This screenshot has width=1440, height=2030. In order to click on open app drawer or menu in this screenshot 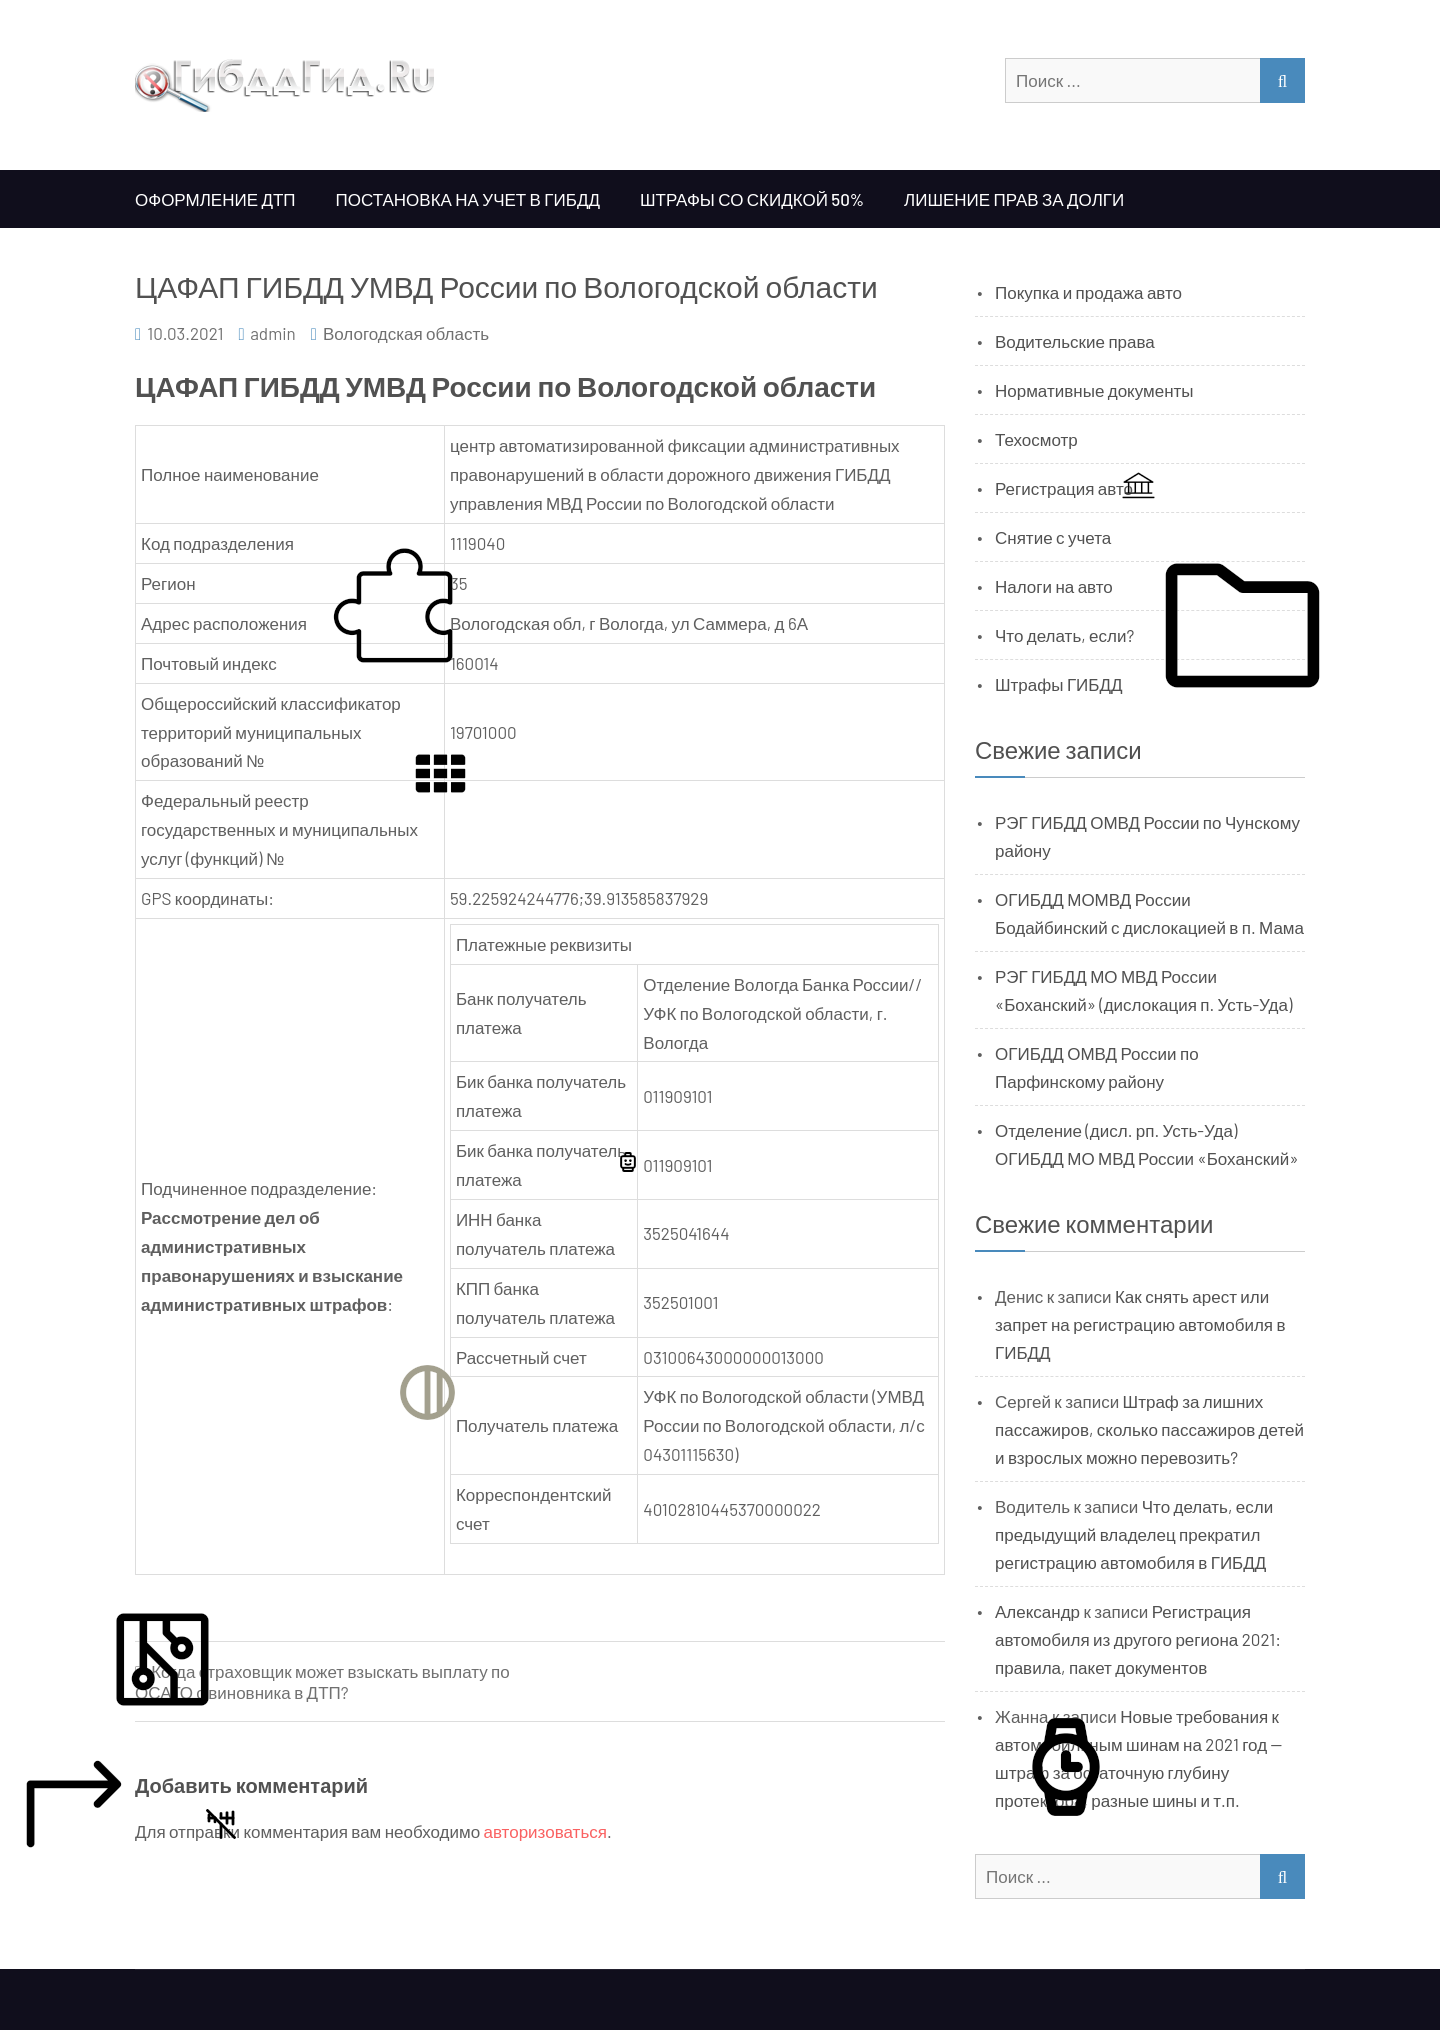, I will do `click(440, 773)`.